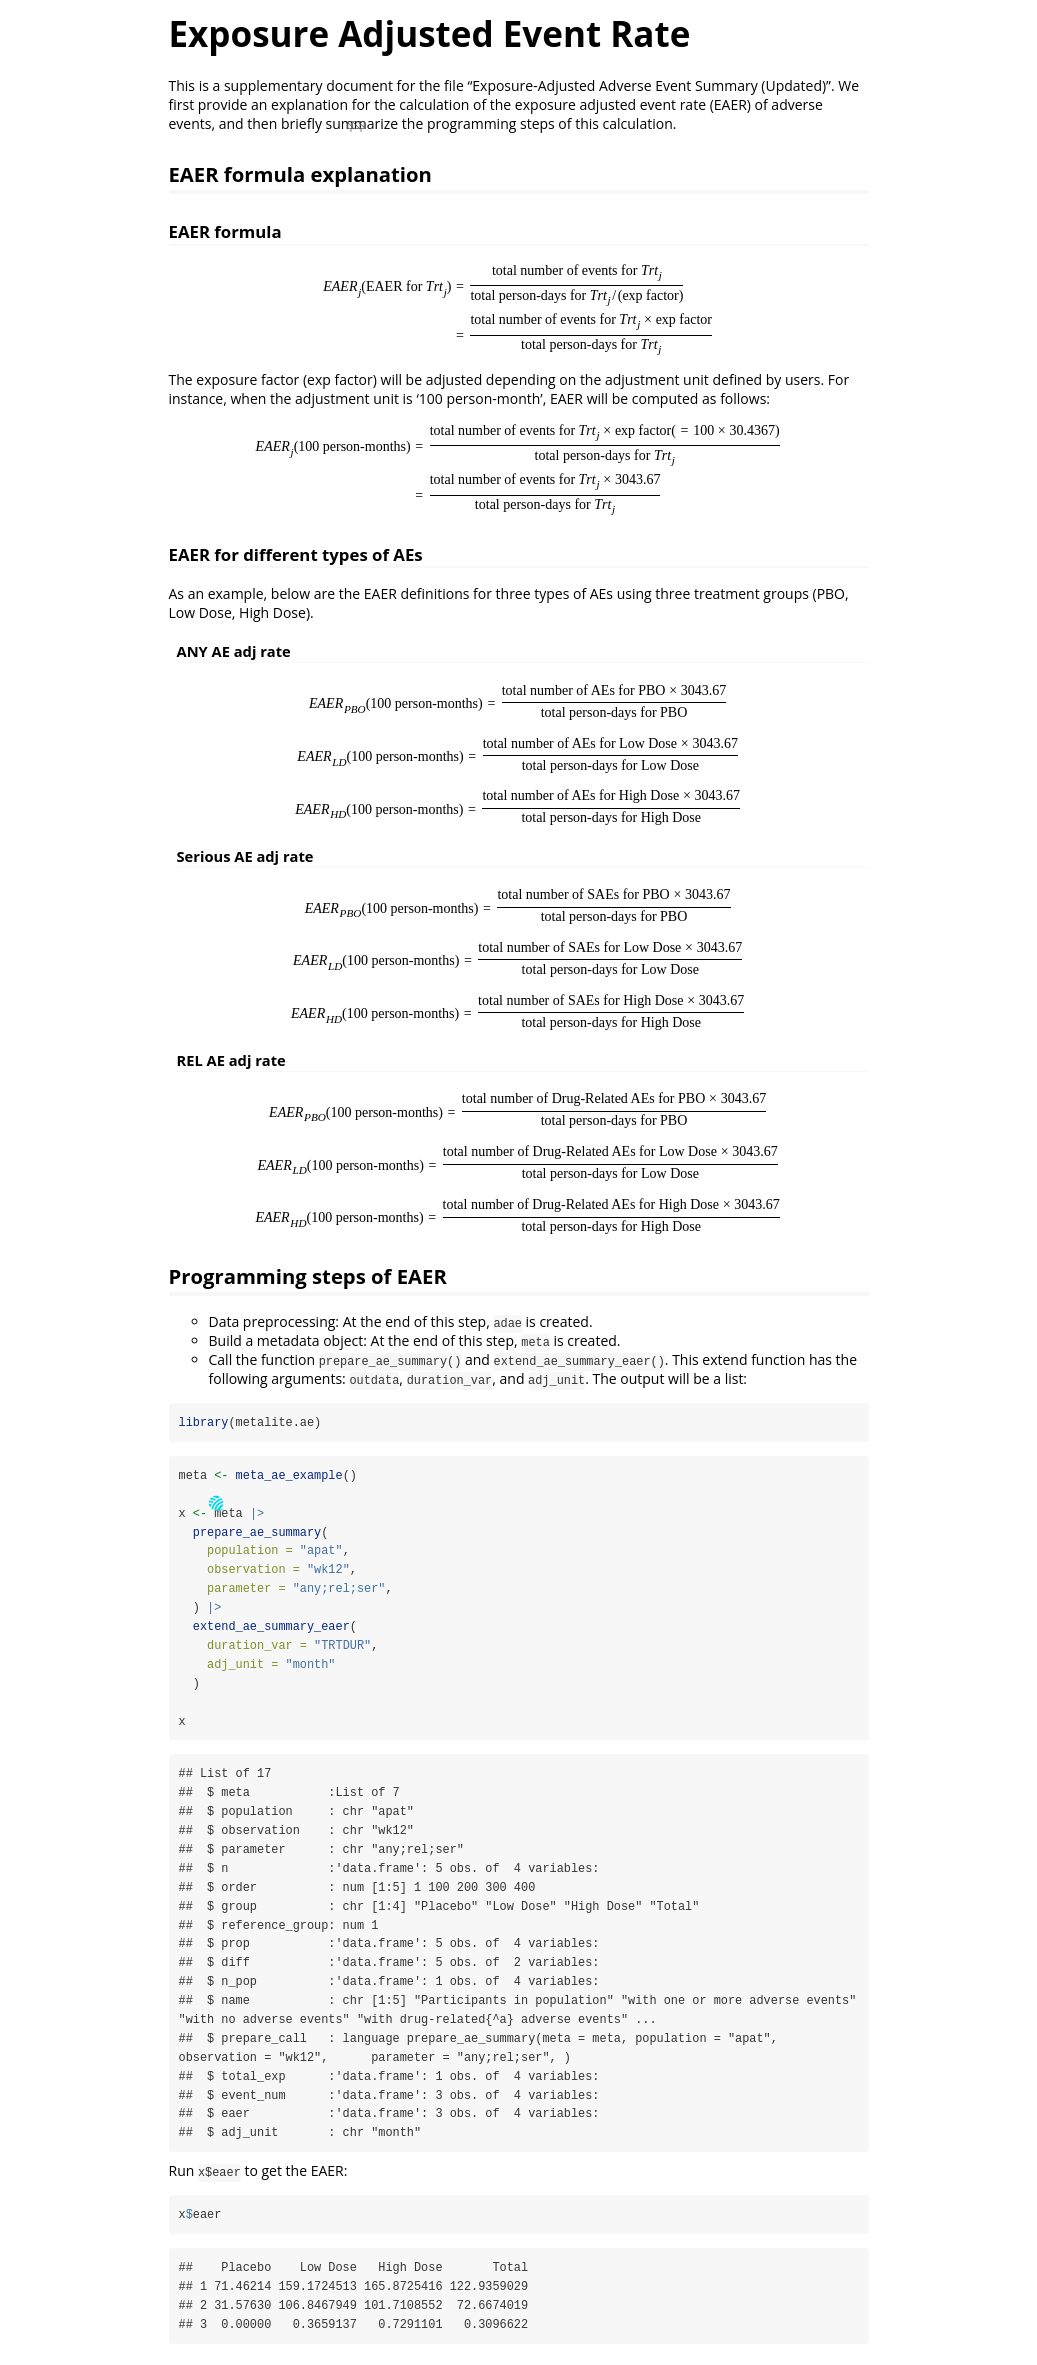 The height and width of the screenshot is (2365, 1037). Describe the element at coordinates (216, 1503) in the screenshot. I see `access yarn or knitting-related content` at that location.